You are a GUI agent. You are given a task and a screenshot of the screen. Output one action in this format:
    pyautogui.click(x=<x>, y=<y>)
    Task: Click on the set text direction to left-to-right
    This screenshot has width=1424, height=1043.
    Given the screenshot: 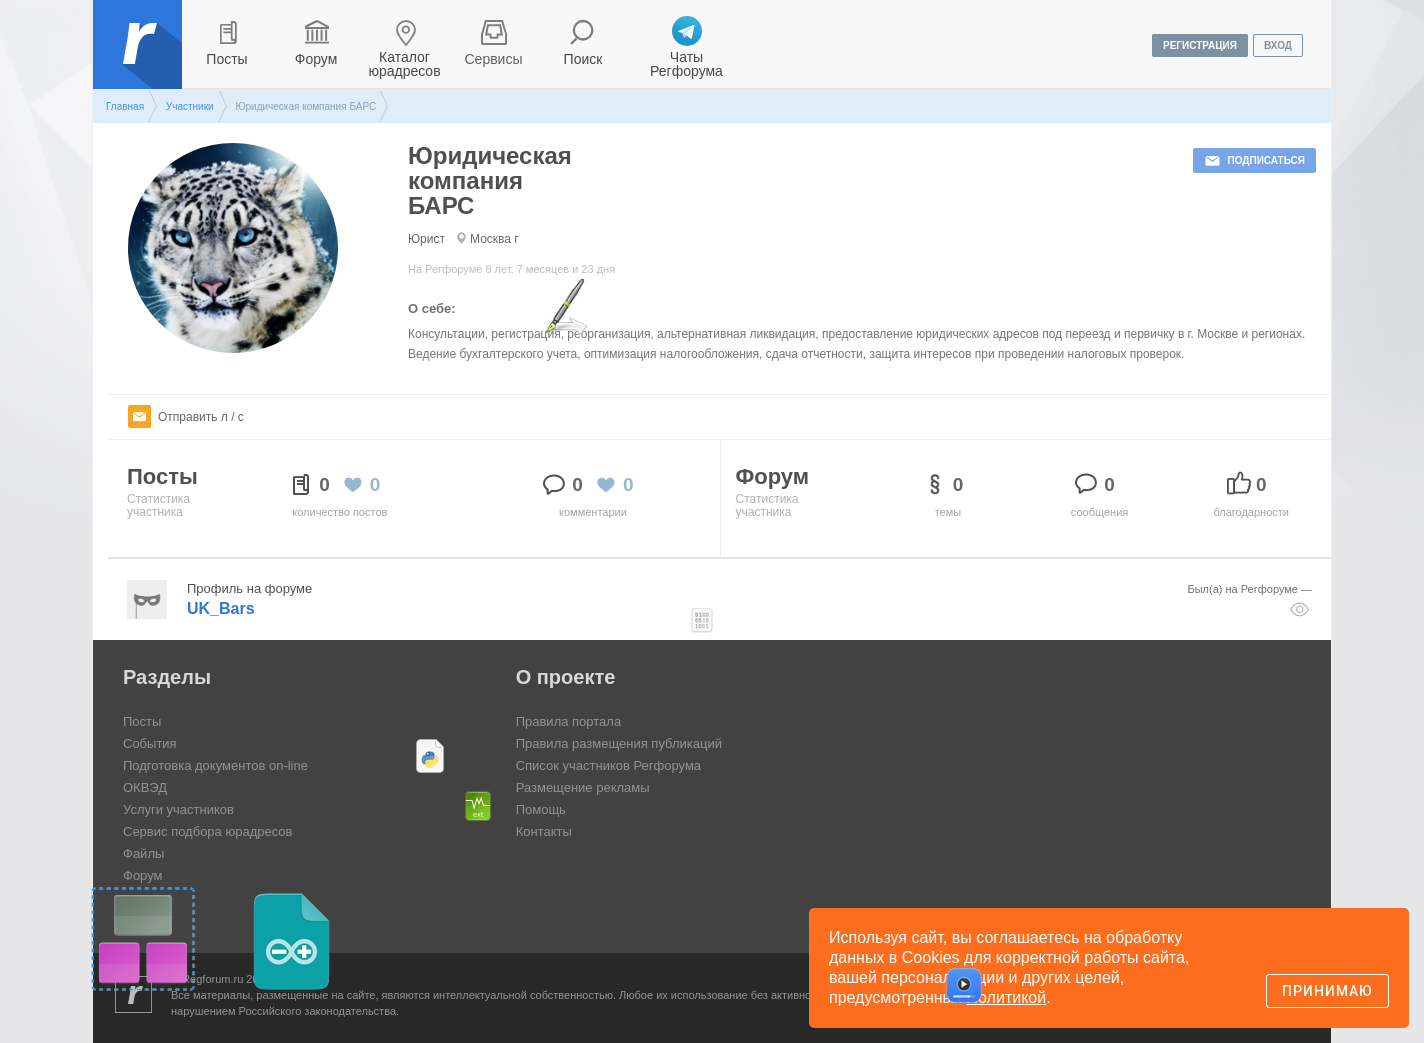 What is the action you would take?
    pyautogui.click(x=564, y=307)
    